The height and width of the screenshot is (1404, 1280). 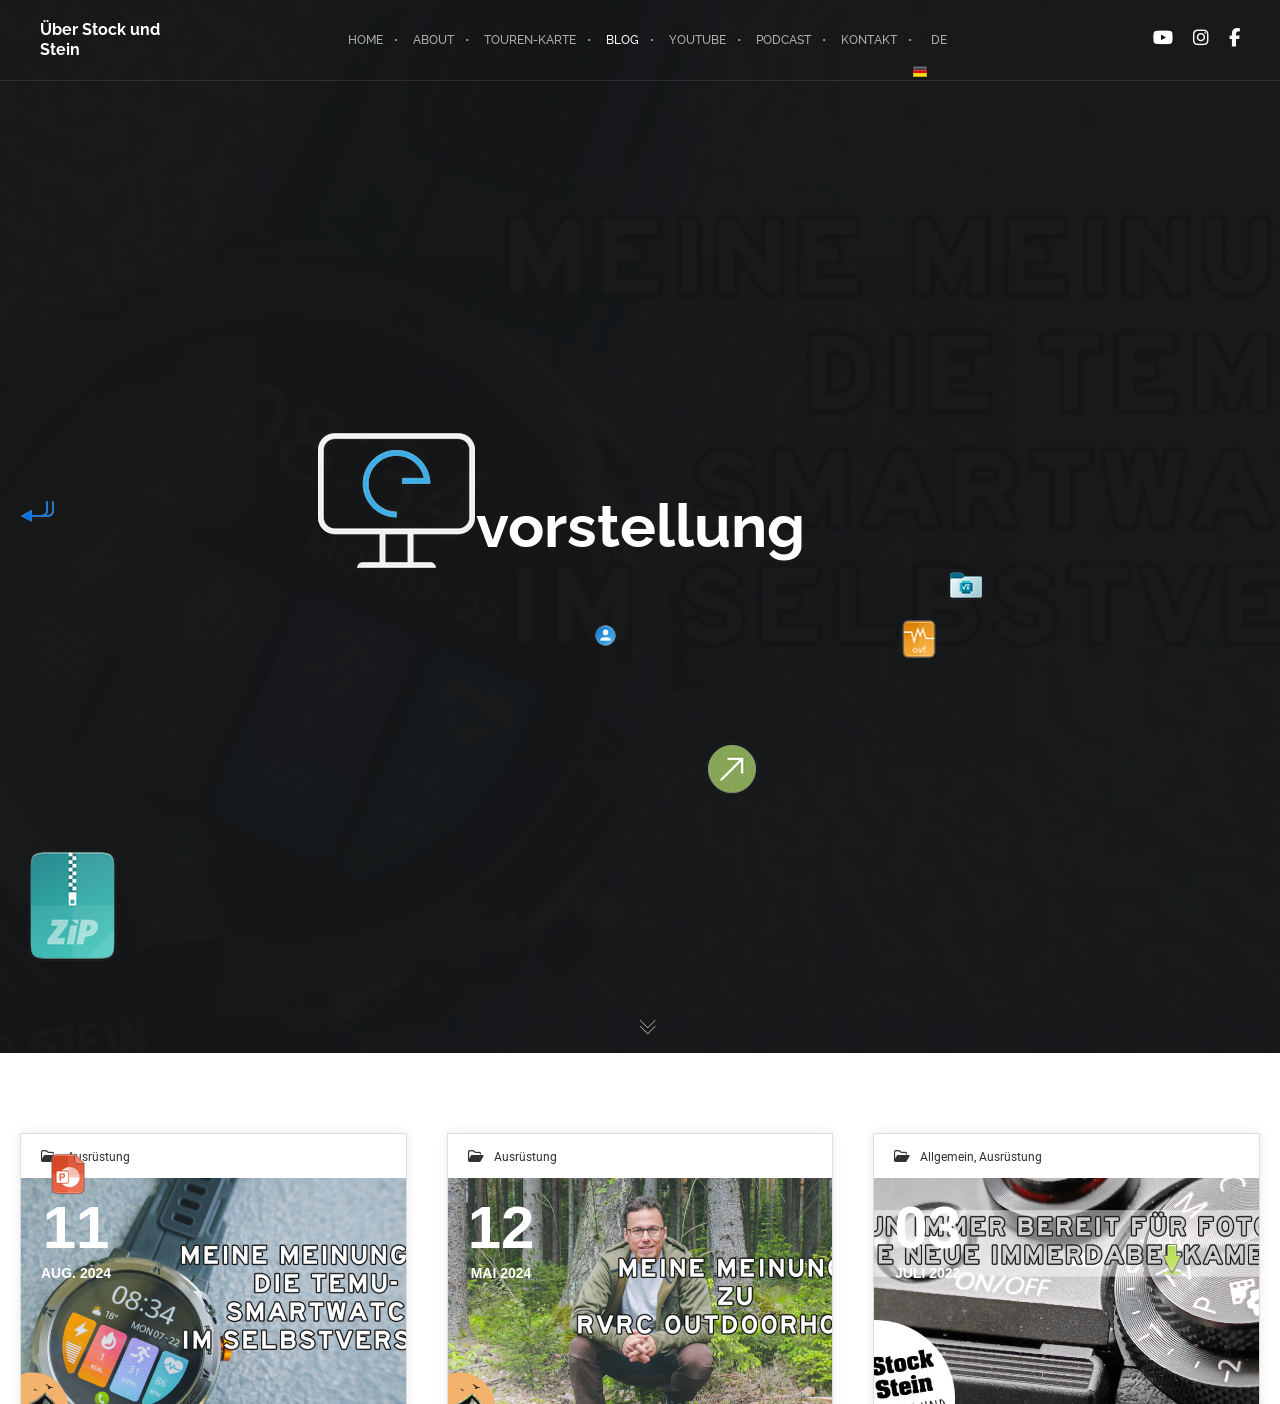 I want to click on reply to all recipients of an email, so click(x=37, y=509).